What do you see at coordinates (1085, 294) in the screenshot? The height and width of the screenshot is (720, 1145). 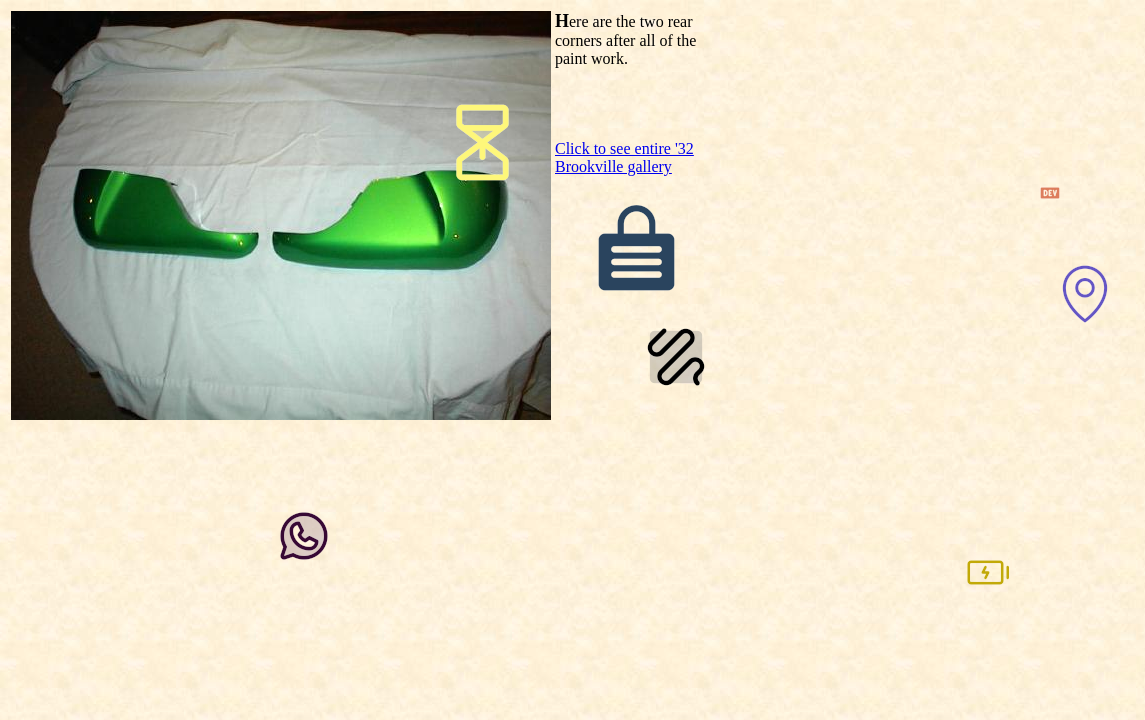 I see `view location on map` at bounding box center [1085, 294].